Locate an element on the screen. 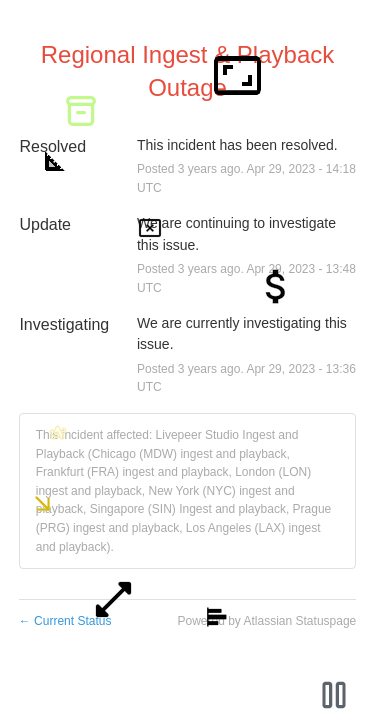 This screenshot has height=720, width=375. cancel or exit presentation mode is located at coordinates (150, 228).